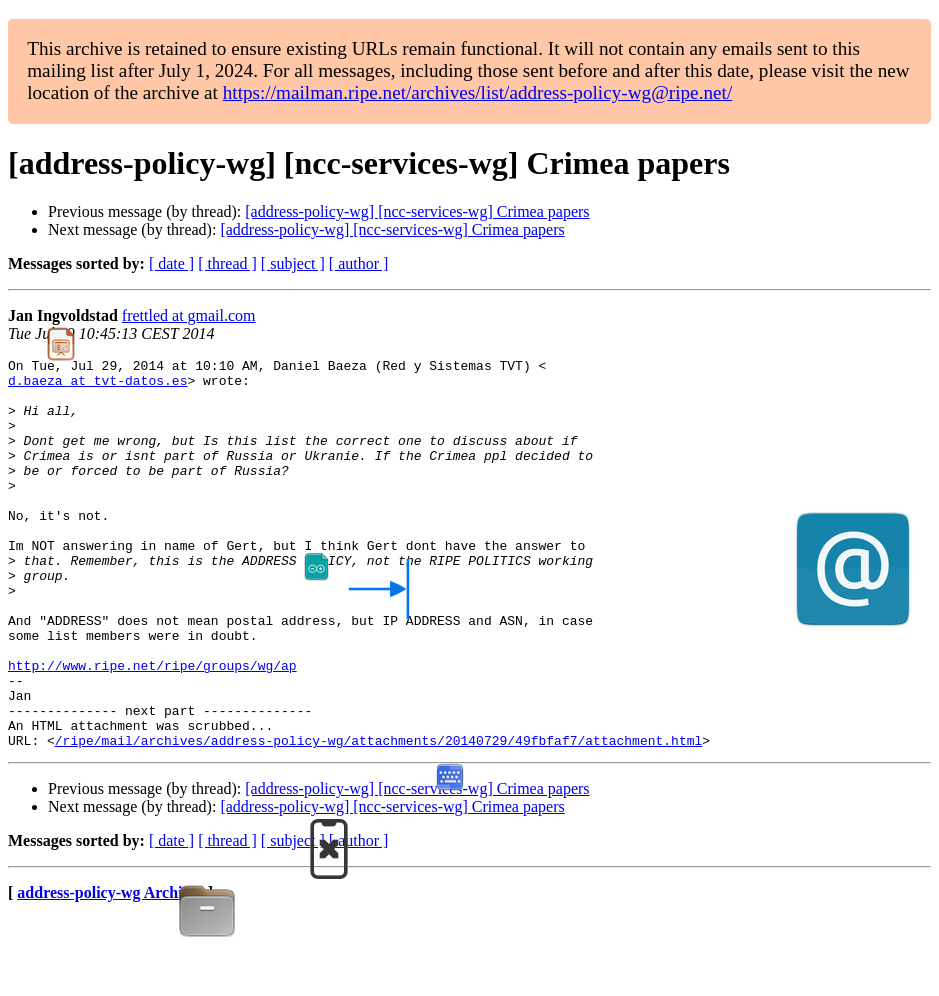 Image resolution: width=939 pixels, height=996 pixels. Describe the element at coordinates (207, 911) in the screenshot. I see `open the file manager` at that location.